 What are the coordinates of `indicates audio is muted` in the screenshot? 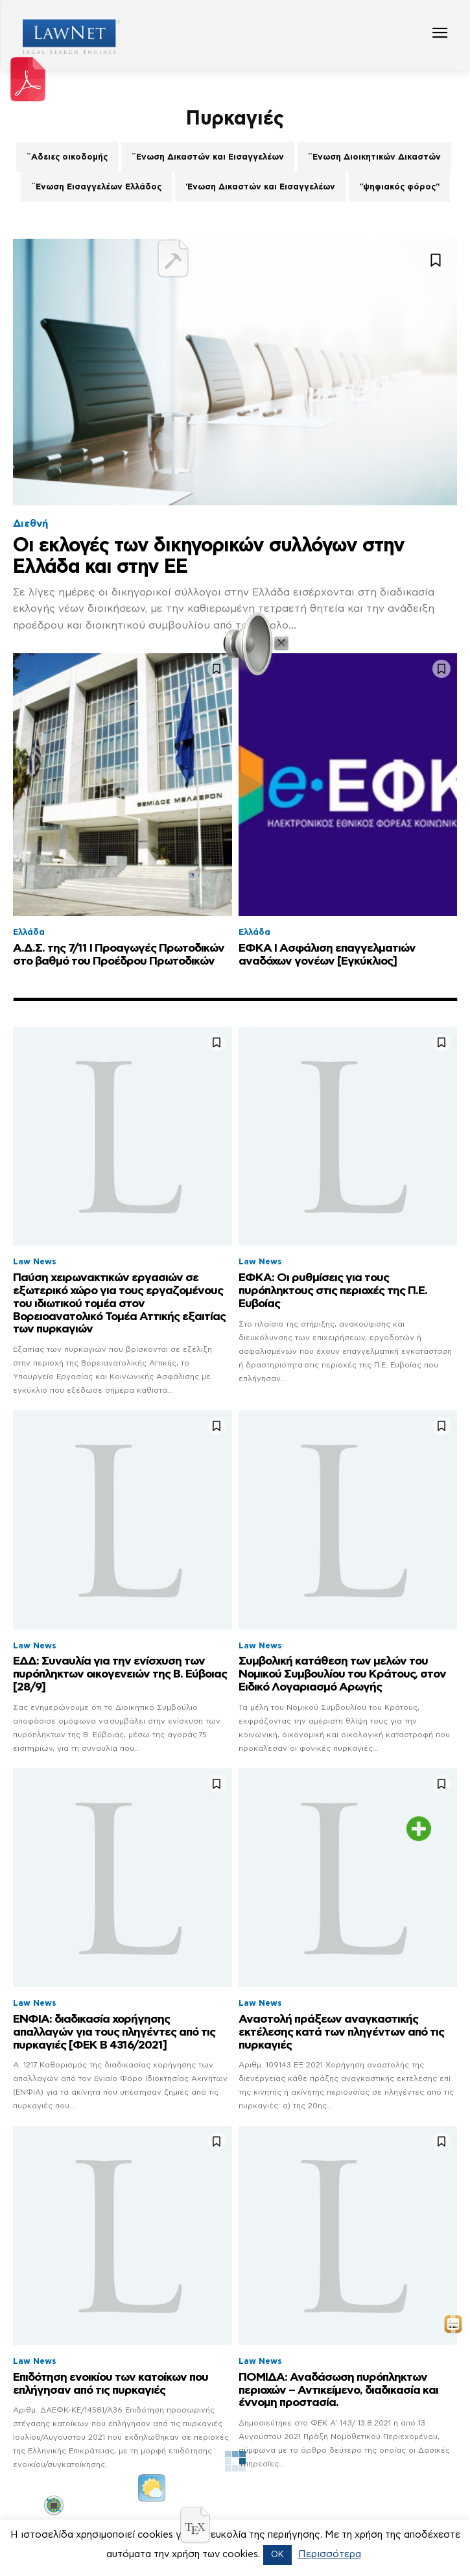 It's located at (255, 644).